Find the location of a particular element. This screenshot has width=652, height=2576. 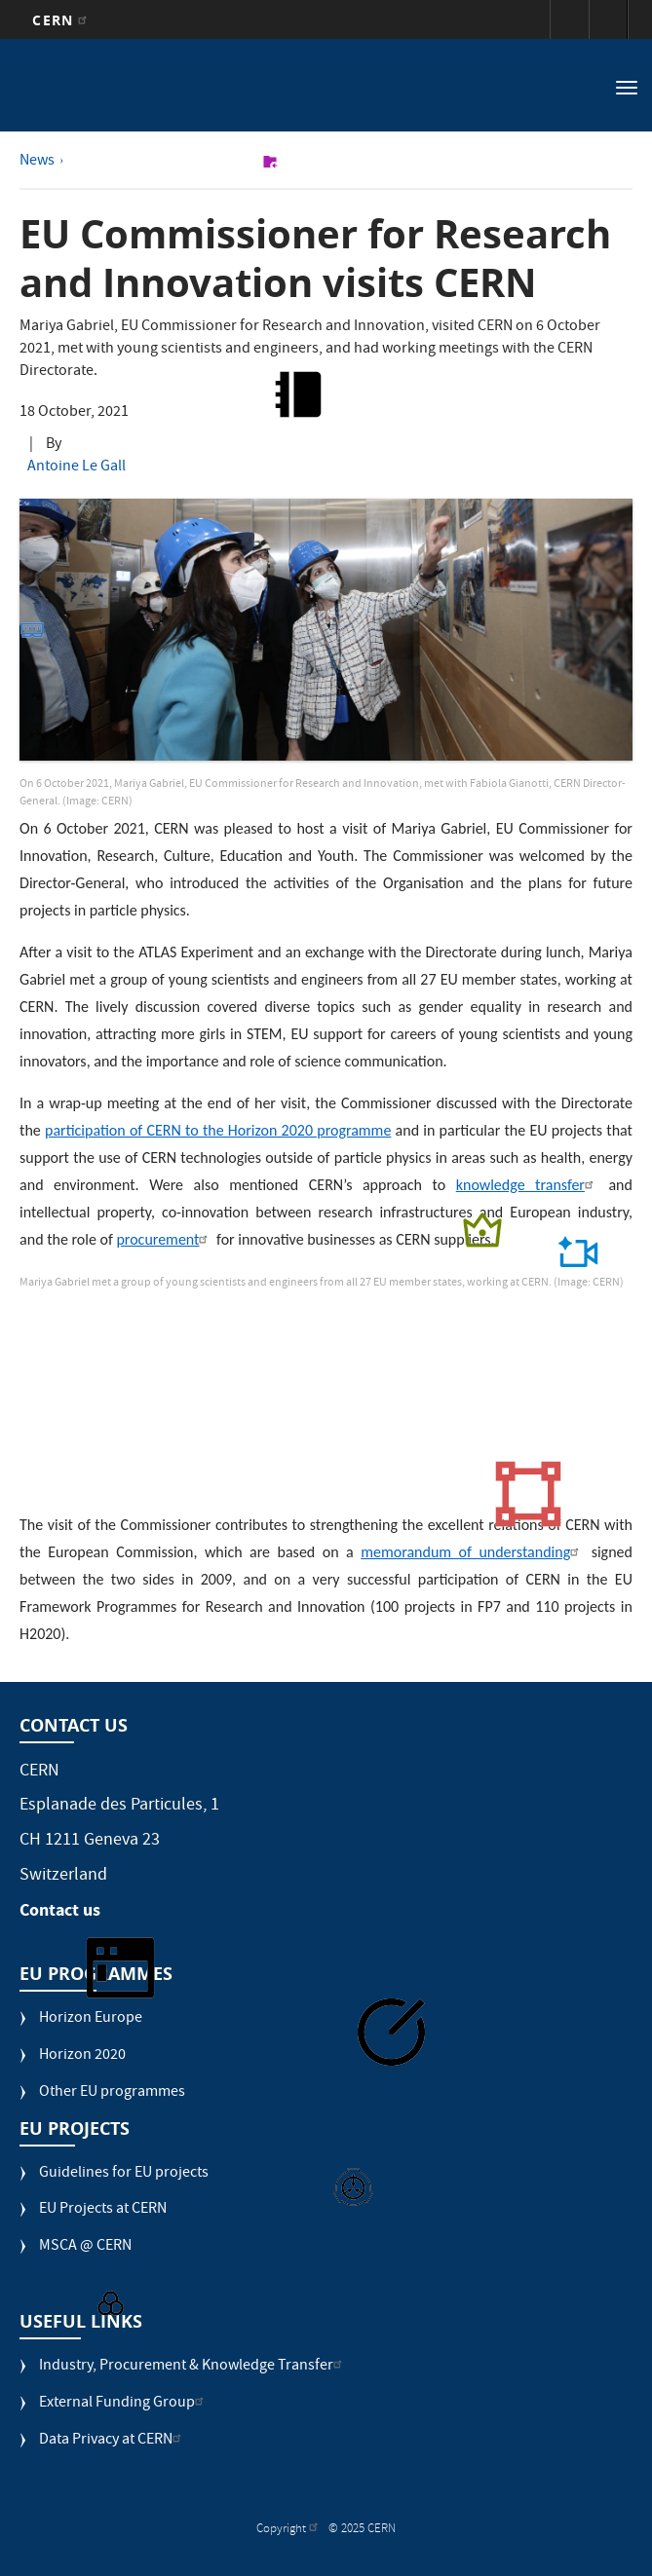

adjust color filter settings is located at coordinates (110, 2304).